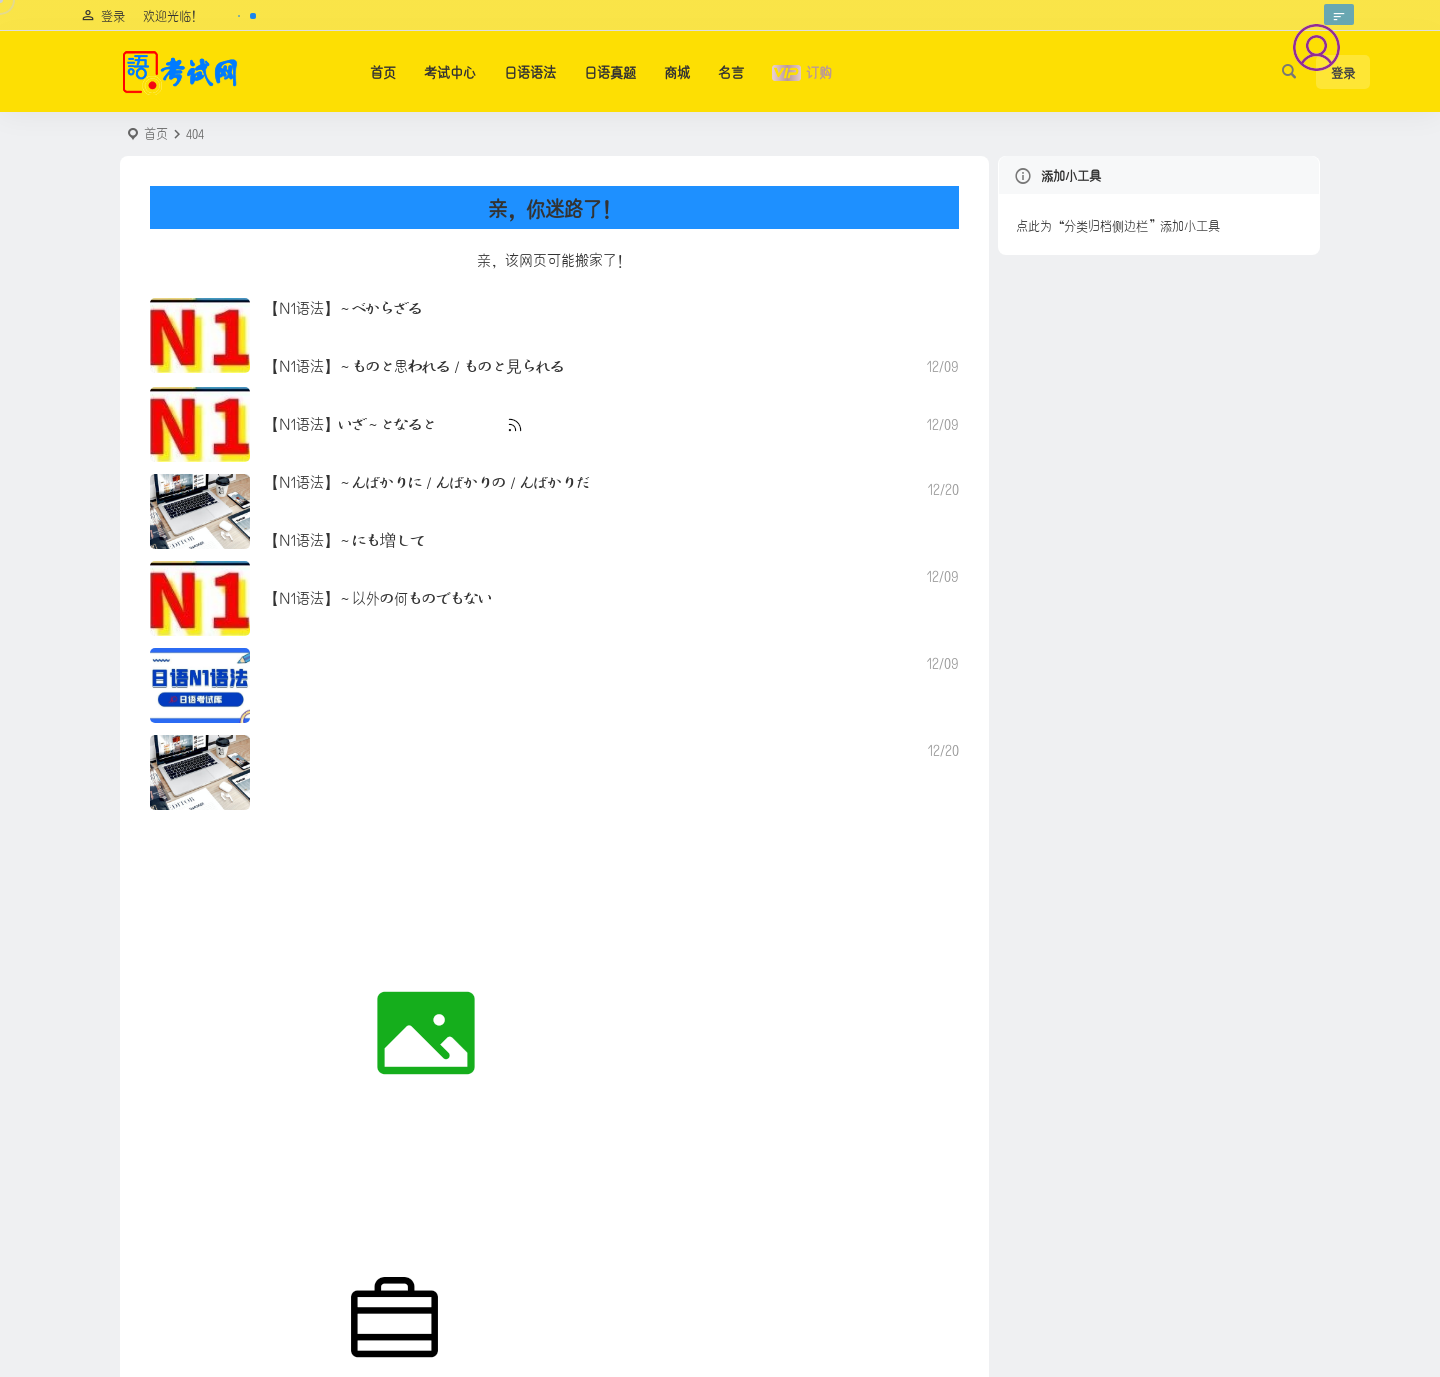 The image size is (1440, 1377). What do you see at coordinates (1316, 47) in the screenshot?
I see `view your profile` at bounding box center [1316, 47].